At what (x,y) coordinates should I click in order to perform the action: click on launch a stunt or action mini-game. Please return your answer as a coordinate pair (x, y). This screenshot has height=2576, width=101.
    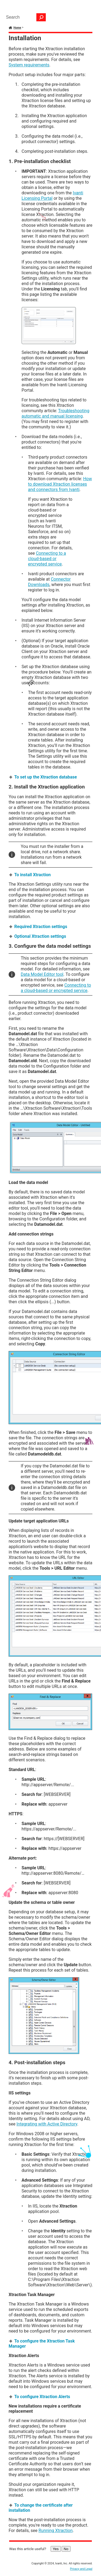
    Looking at the image, I should click on (9, 1891).